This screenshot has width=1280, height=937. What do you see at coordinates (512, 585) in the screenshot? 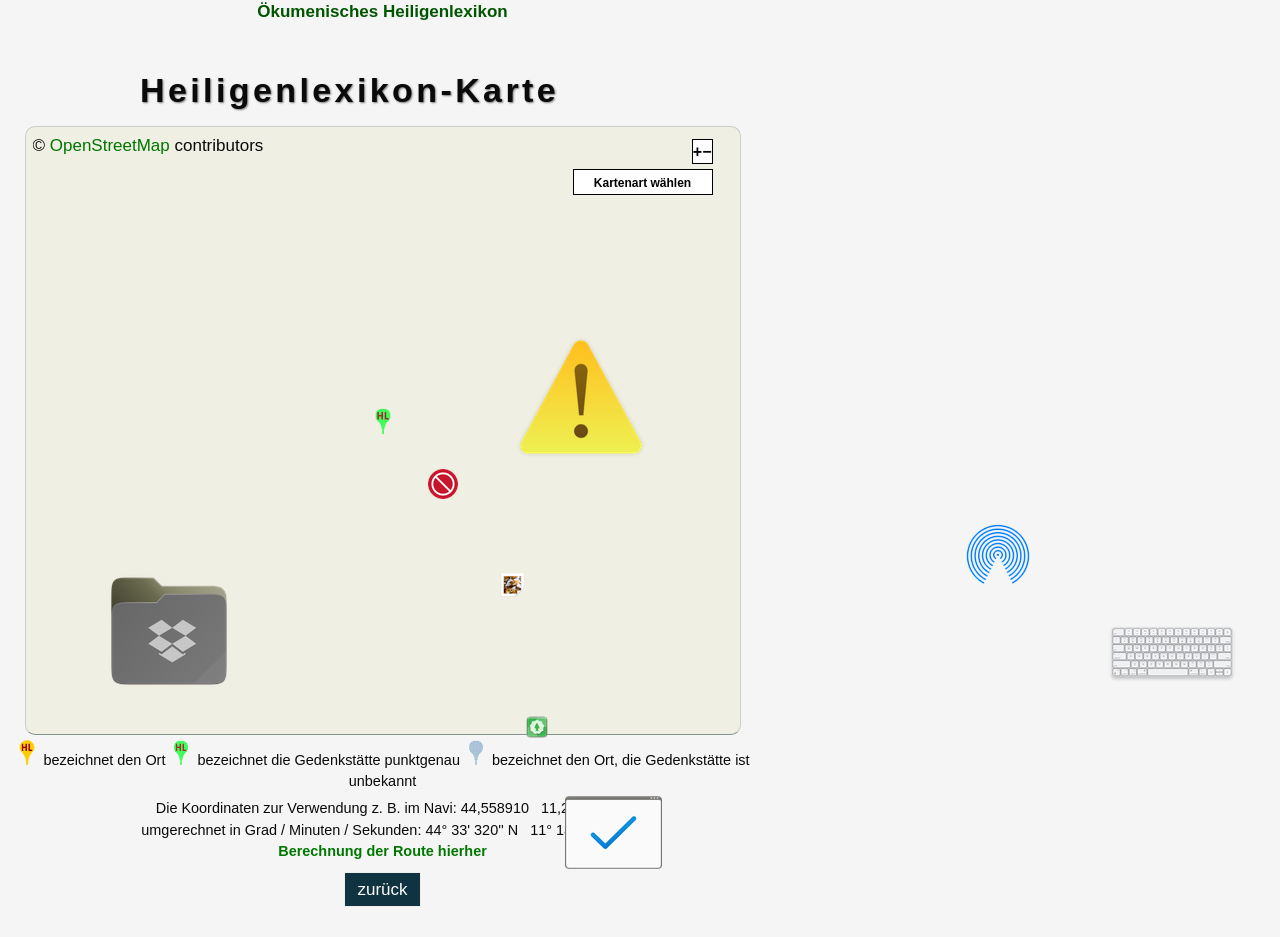
I see `a picture clipping or image snippet` at bounding box center [512, 585].